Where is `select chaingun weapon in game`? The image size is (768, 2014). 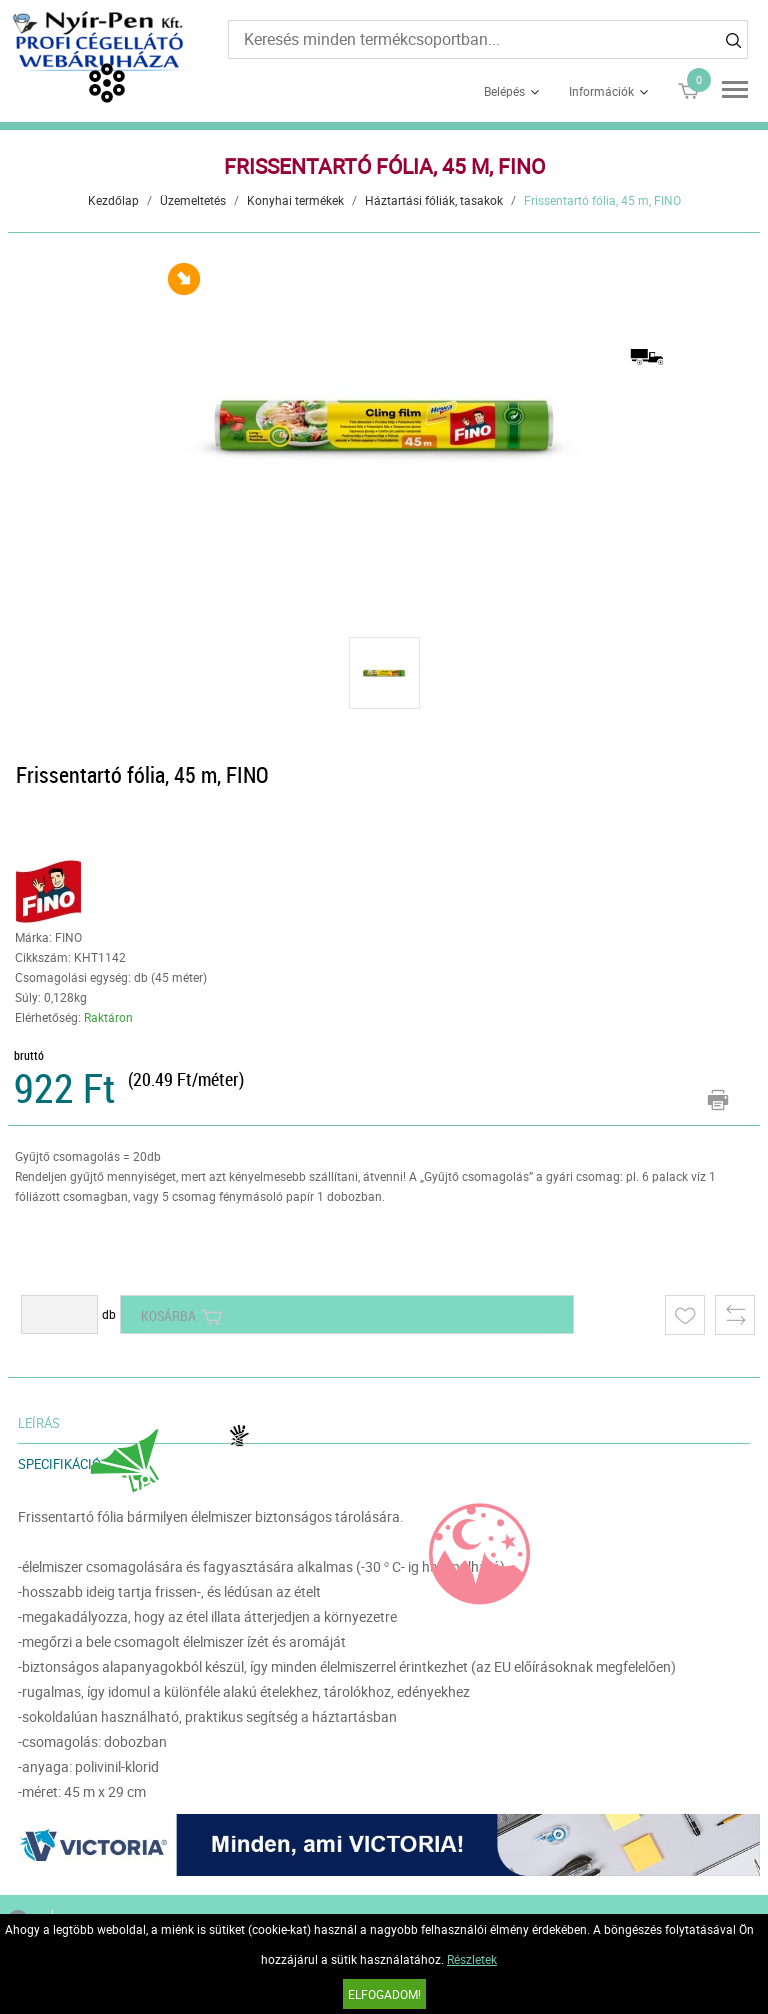 select chaingun weapon in game is located at coordinates (107, 83).